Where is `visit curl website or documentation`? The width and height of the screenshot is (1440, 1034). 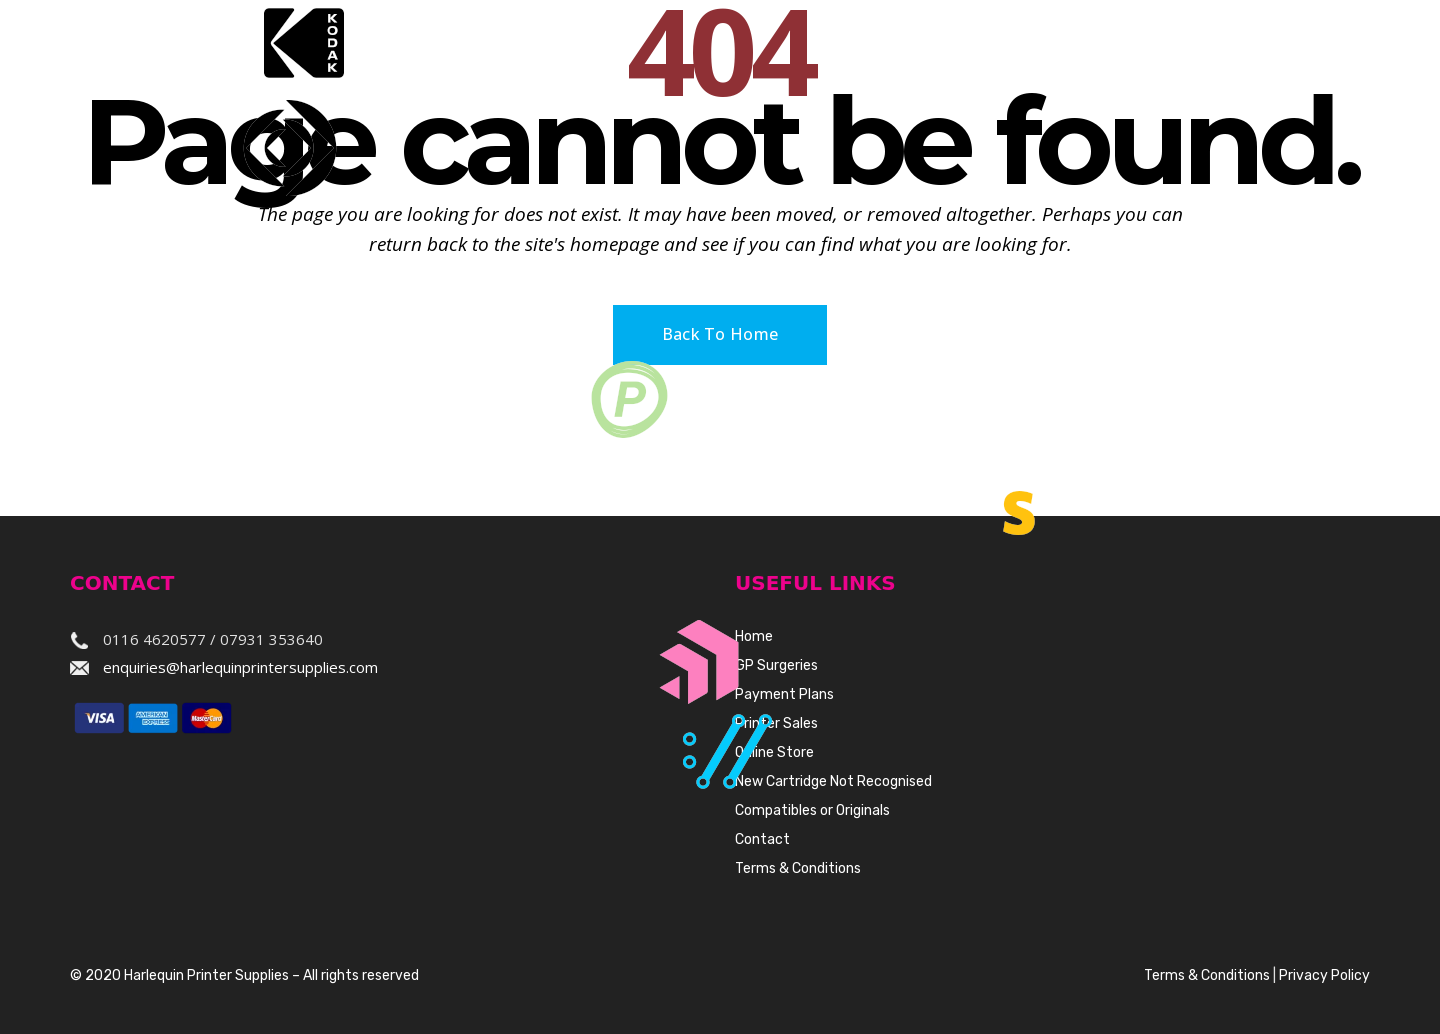
visit curl website or documentation is located at coordinates (727, 751).